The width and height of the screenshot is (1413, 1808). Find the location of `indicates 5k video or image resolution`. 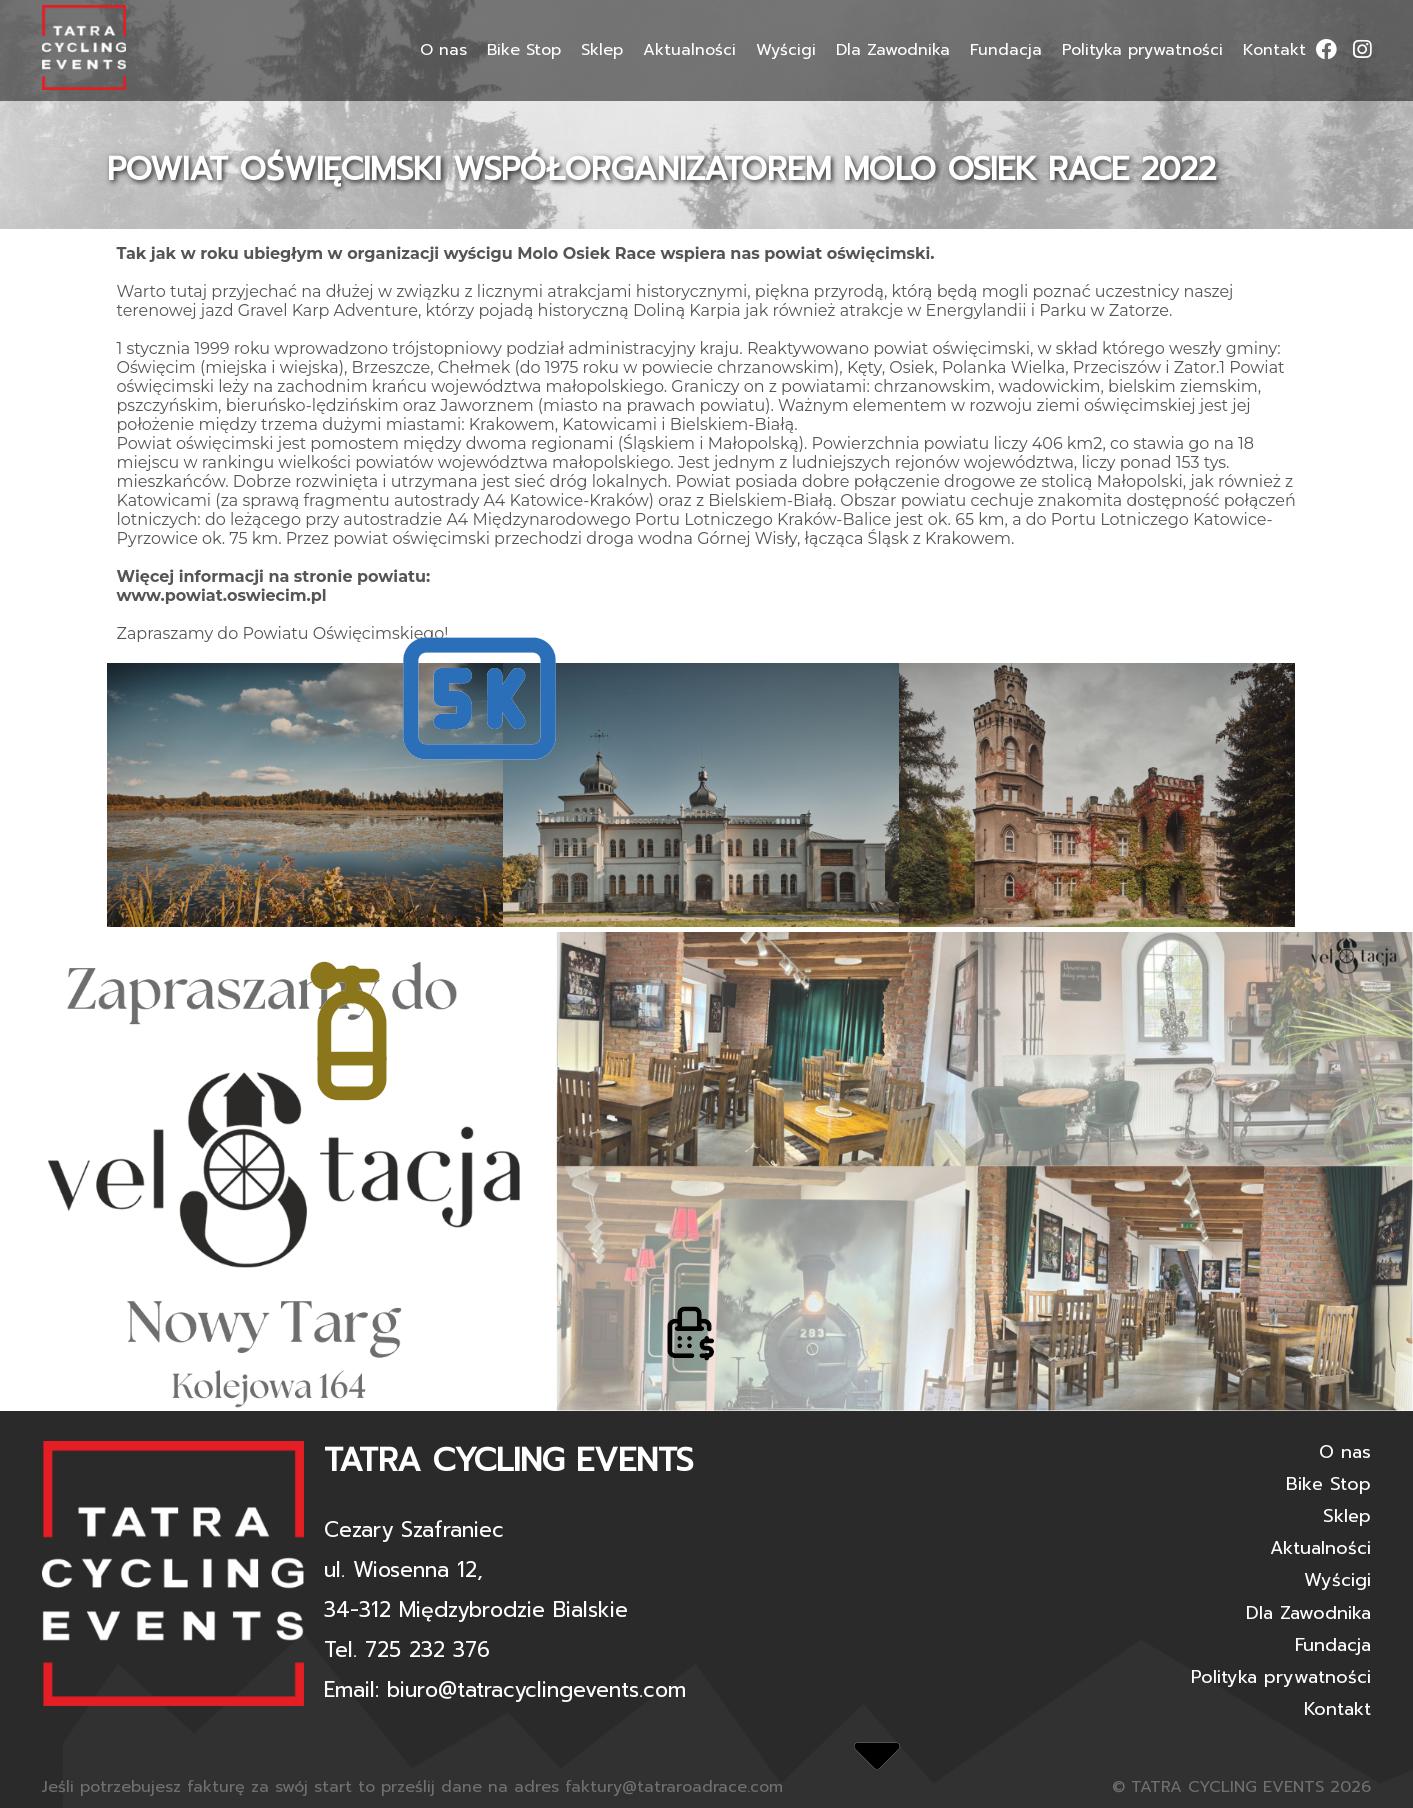

indicates 5k video or image resolution is located at coordinates (479, 698).